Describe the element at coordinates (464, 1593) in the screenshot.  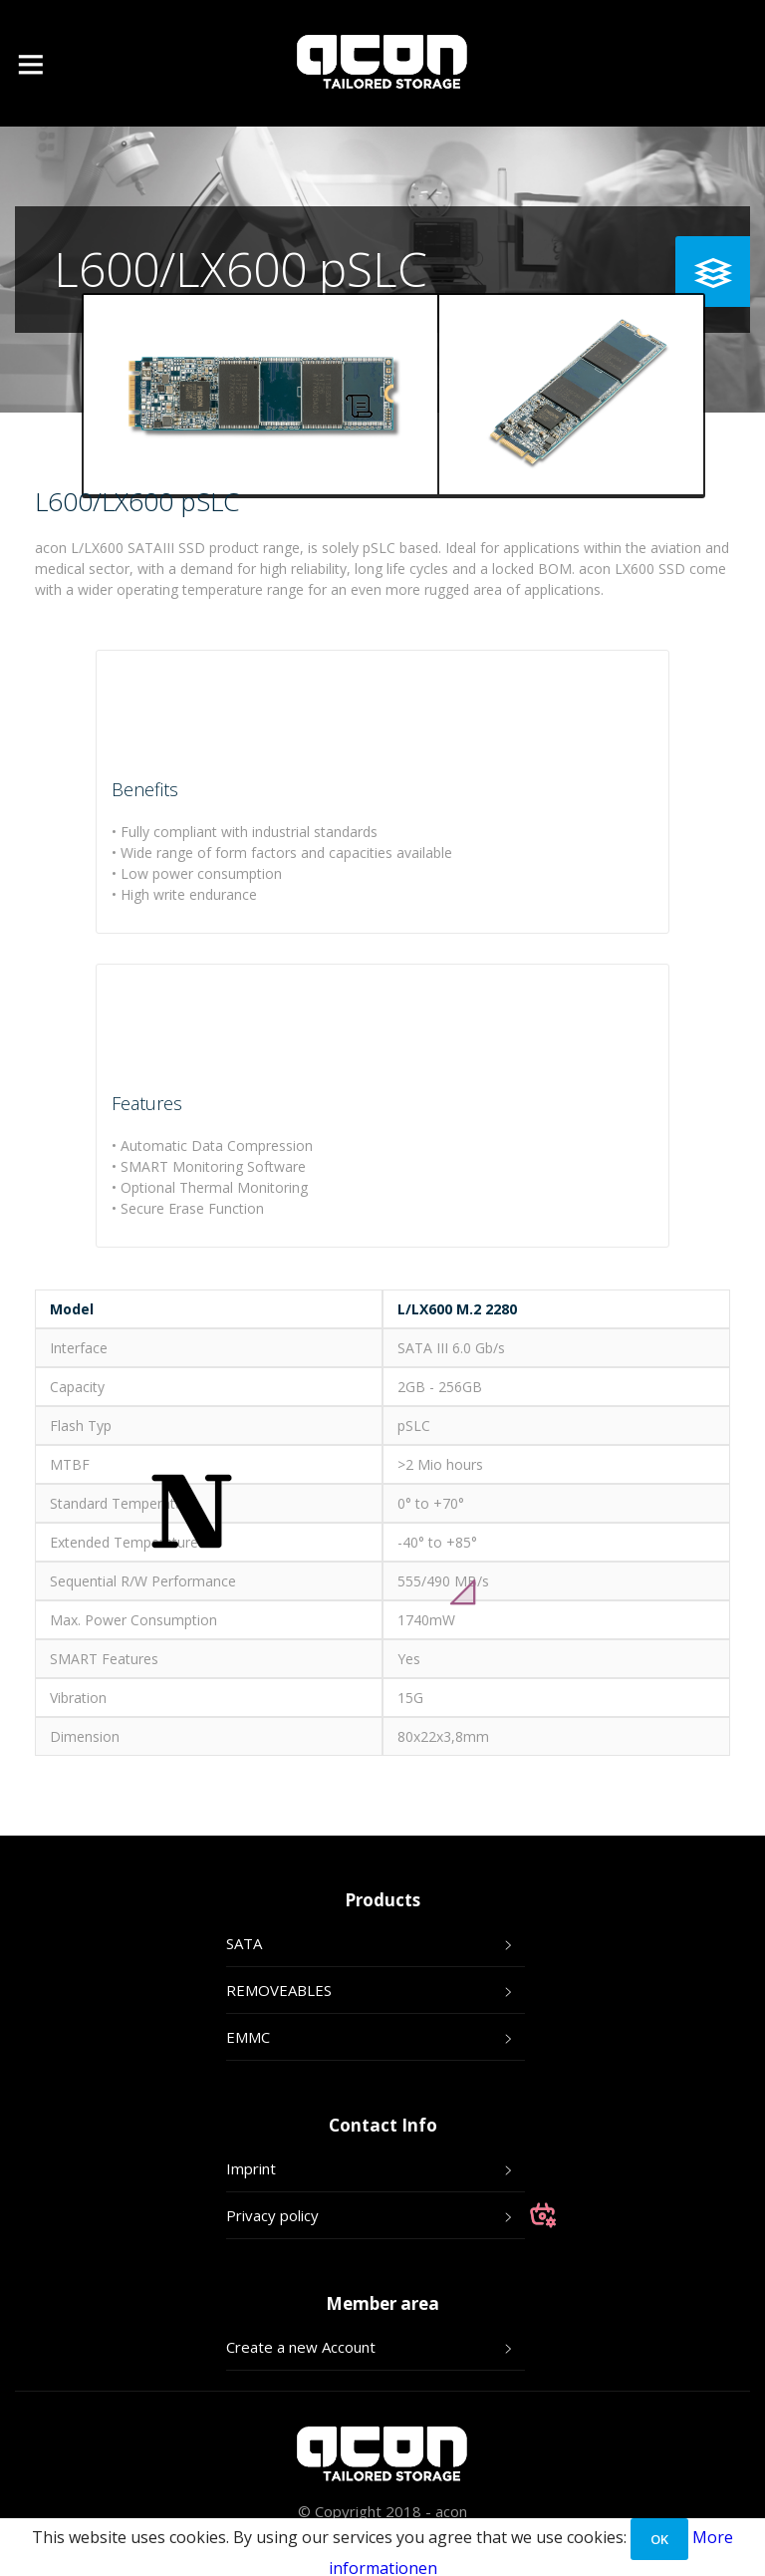
I see `adjust notch or display cutout settings` at that location.